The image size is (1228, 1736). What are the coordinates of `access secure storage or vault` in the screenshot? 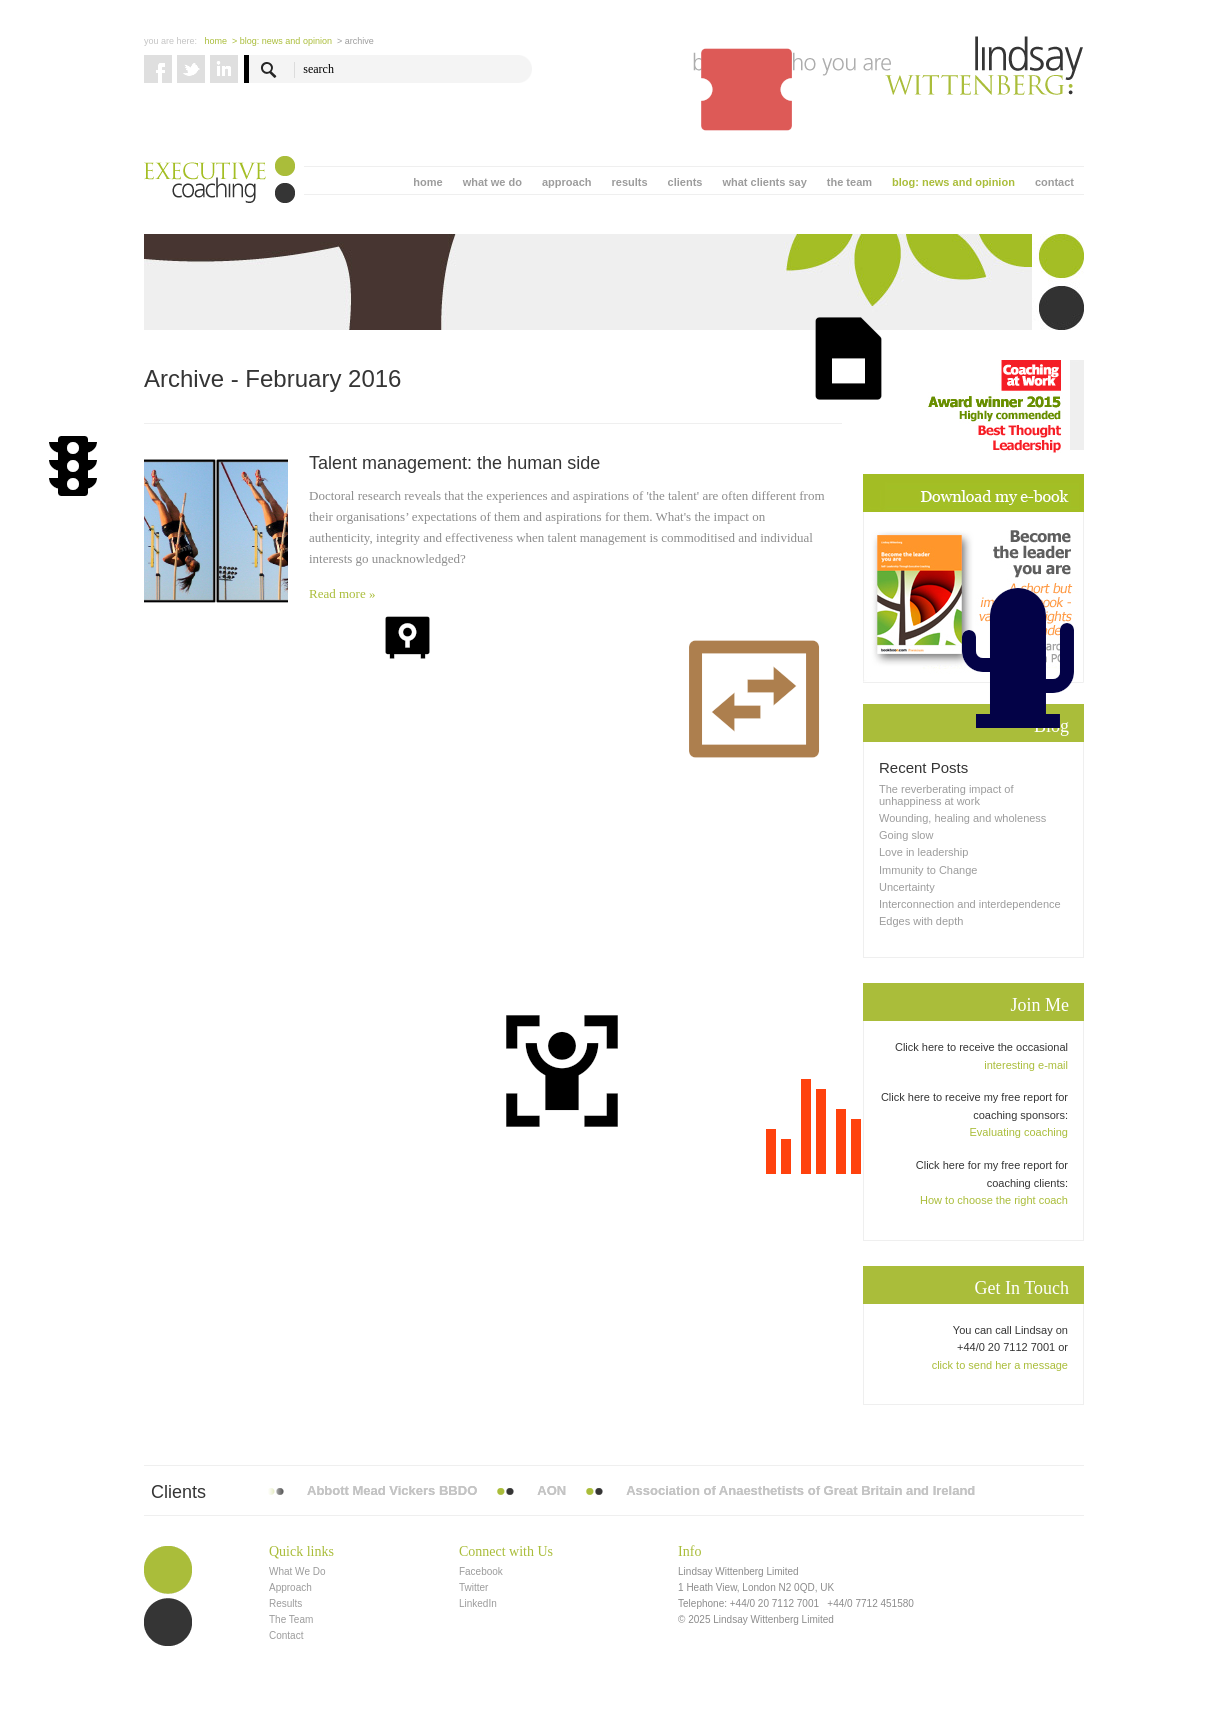 It's located at (407, 636).